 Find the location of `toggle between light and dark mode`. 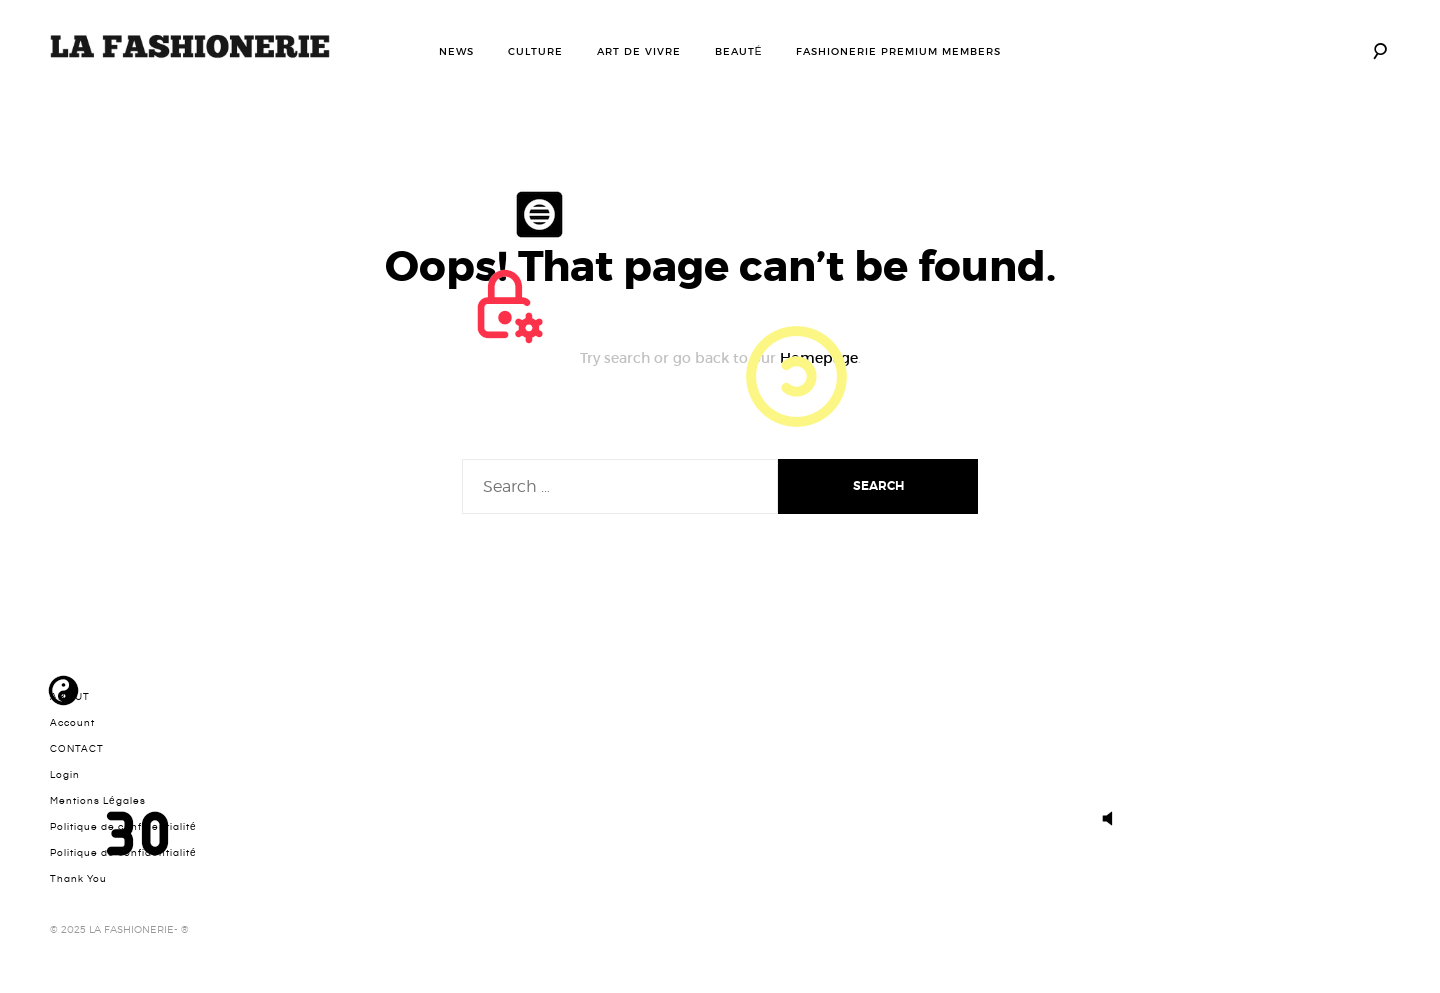

toggle between light and dark mode is located at coordinates (63, 690).